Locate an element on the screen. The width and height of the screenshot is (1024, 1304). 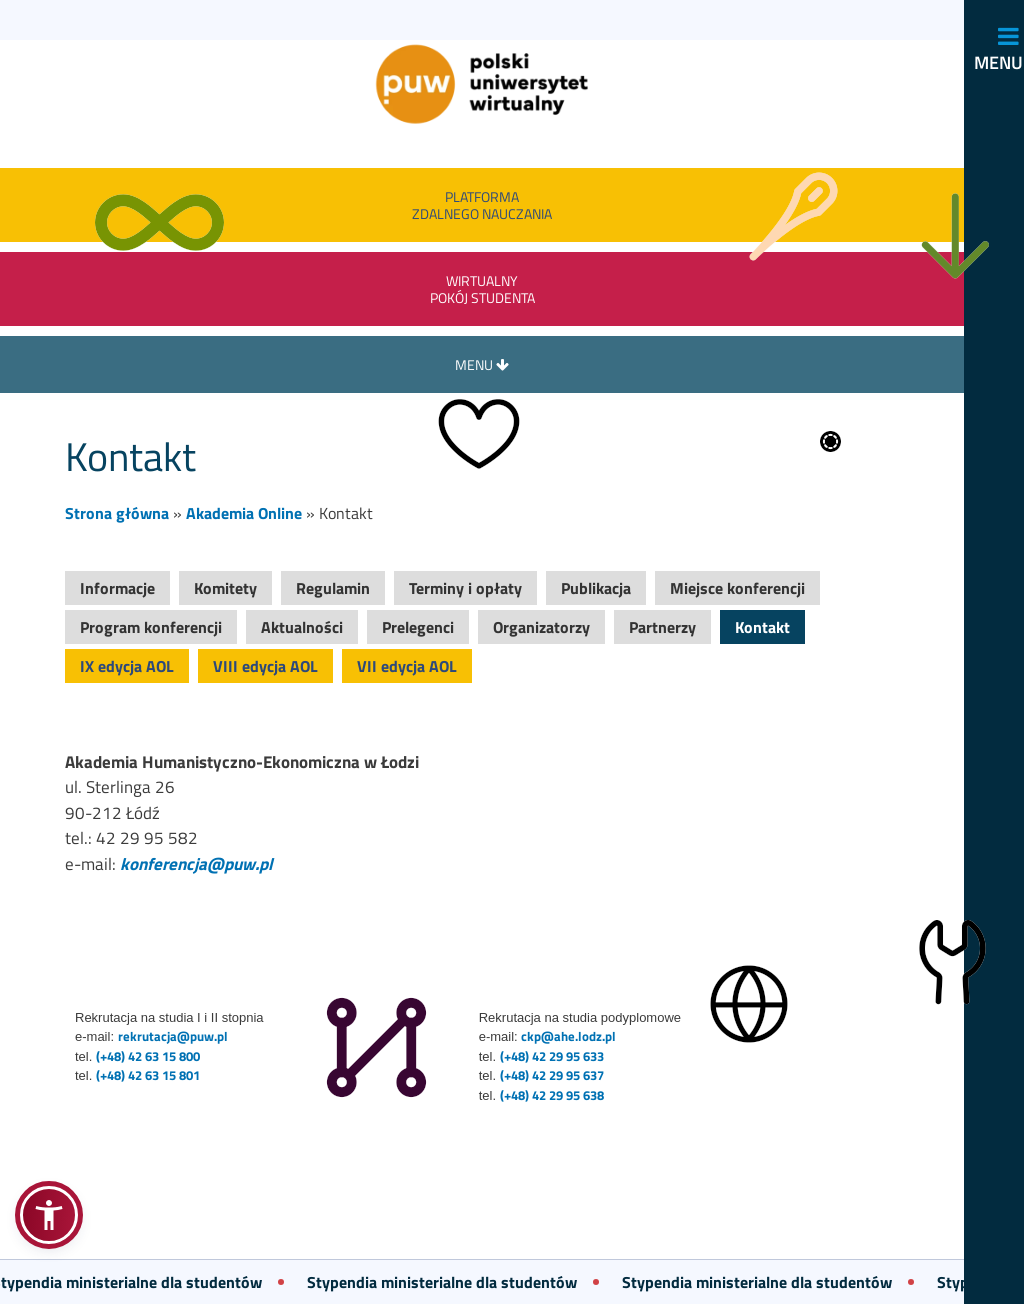
access settings or configuration options is located at coordinates (952, 962).